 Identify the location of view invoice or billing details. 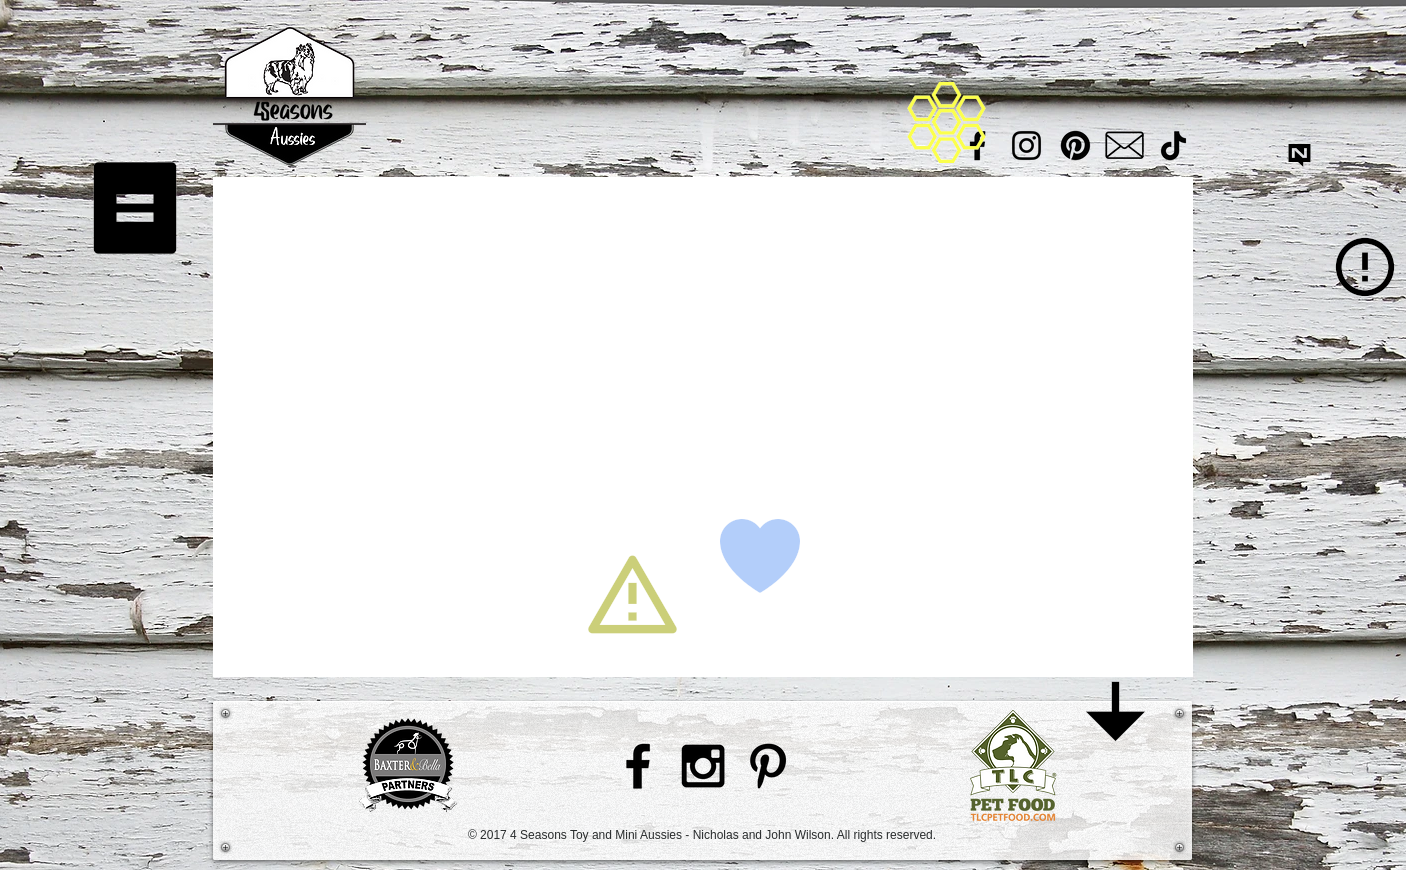
(135, 208).